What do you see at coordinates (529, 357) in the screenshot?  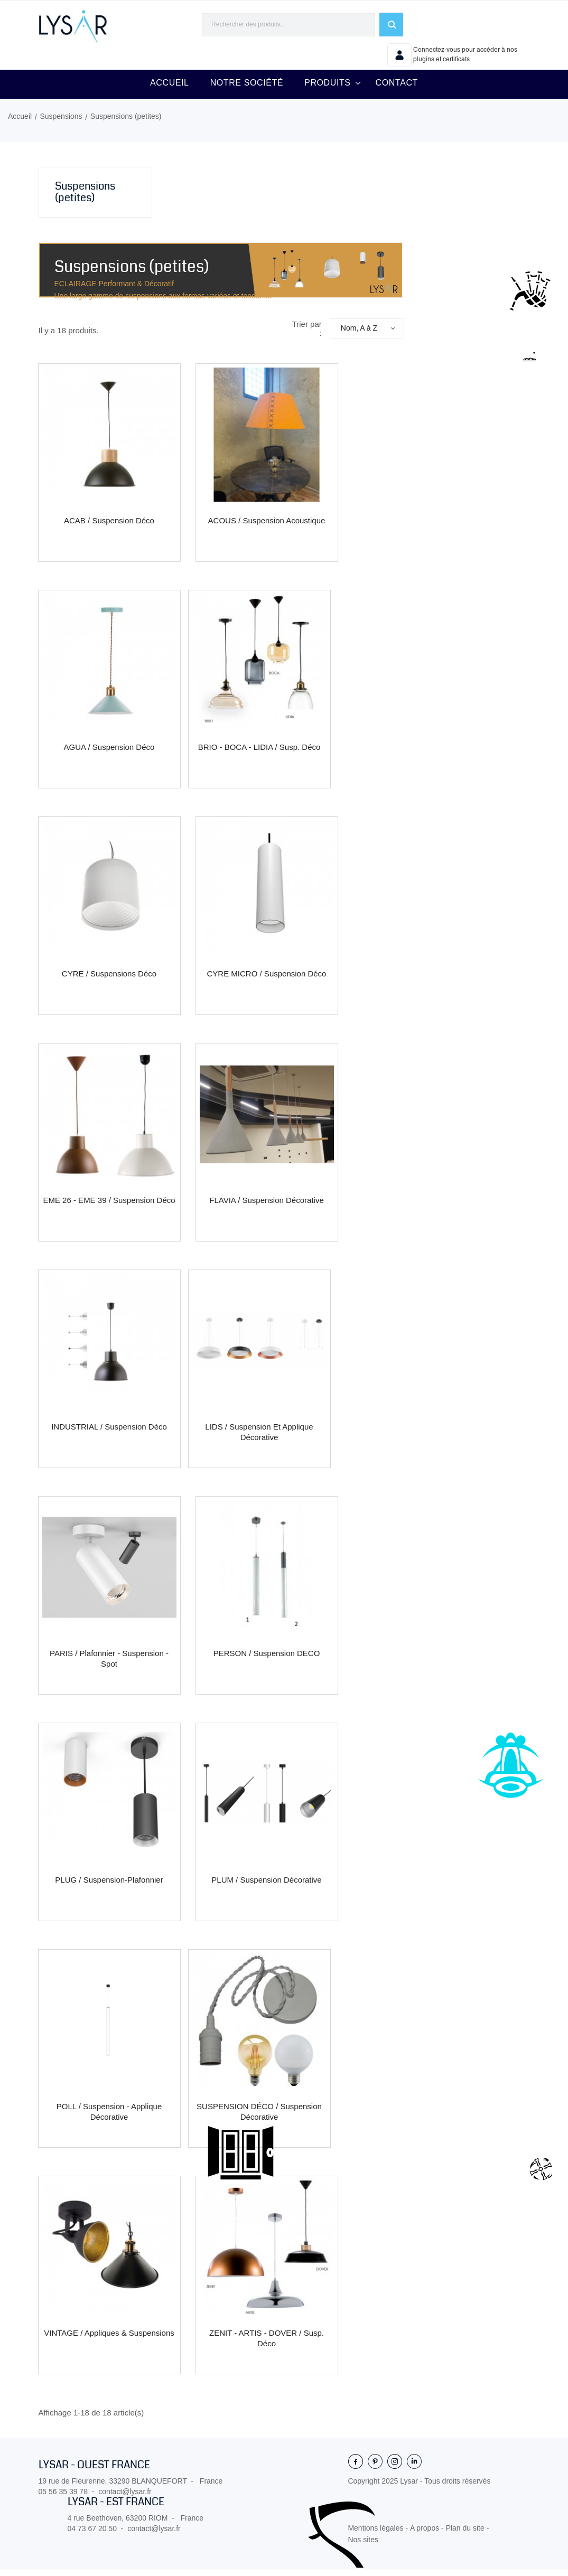 I see `uluru landmark or australian destination` at bounding box center [529, 357].